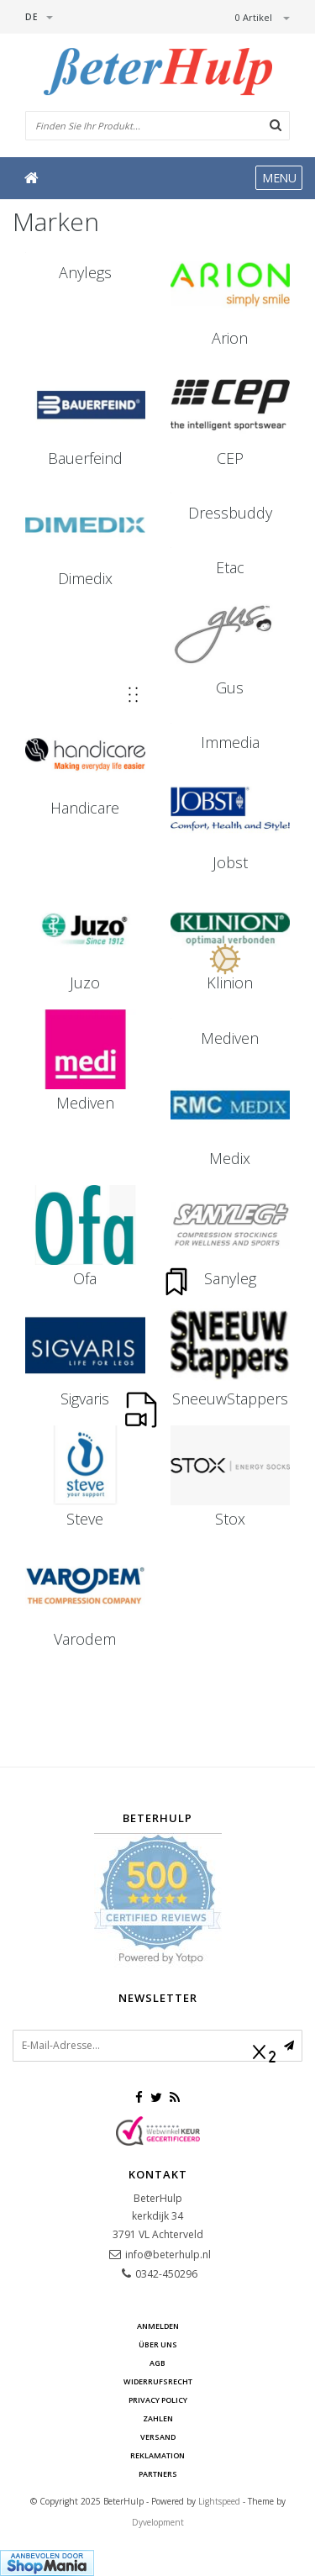 The height and width of the screenshot is (2576, 315). I want to click on format text as subscript, so click(263, 2053).